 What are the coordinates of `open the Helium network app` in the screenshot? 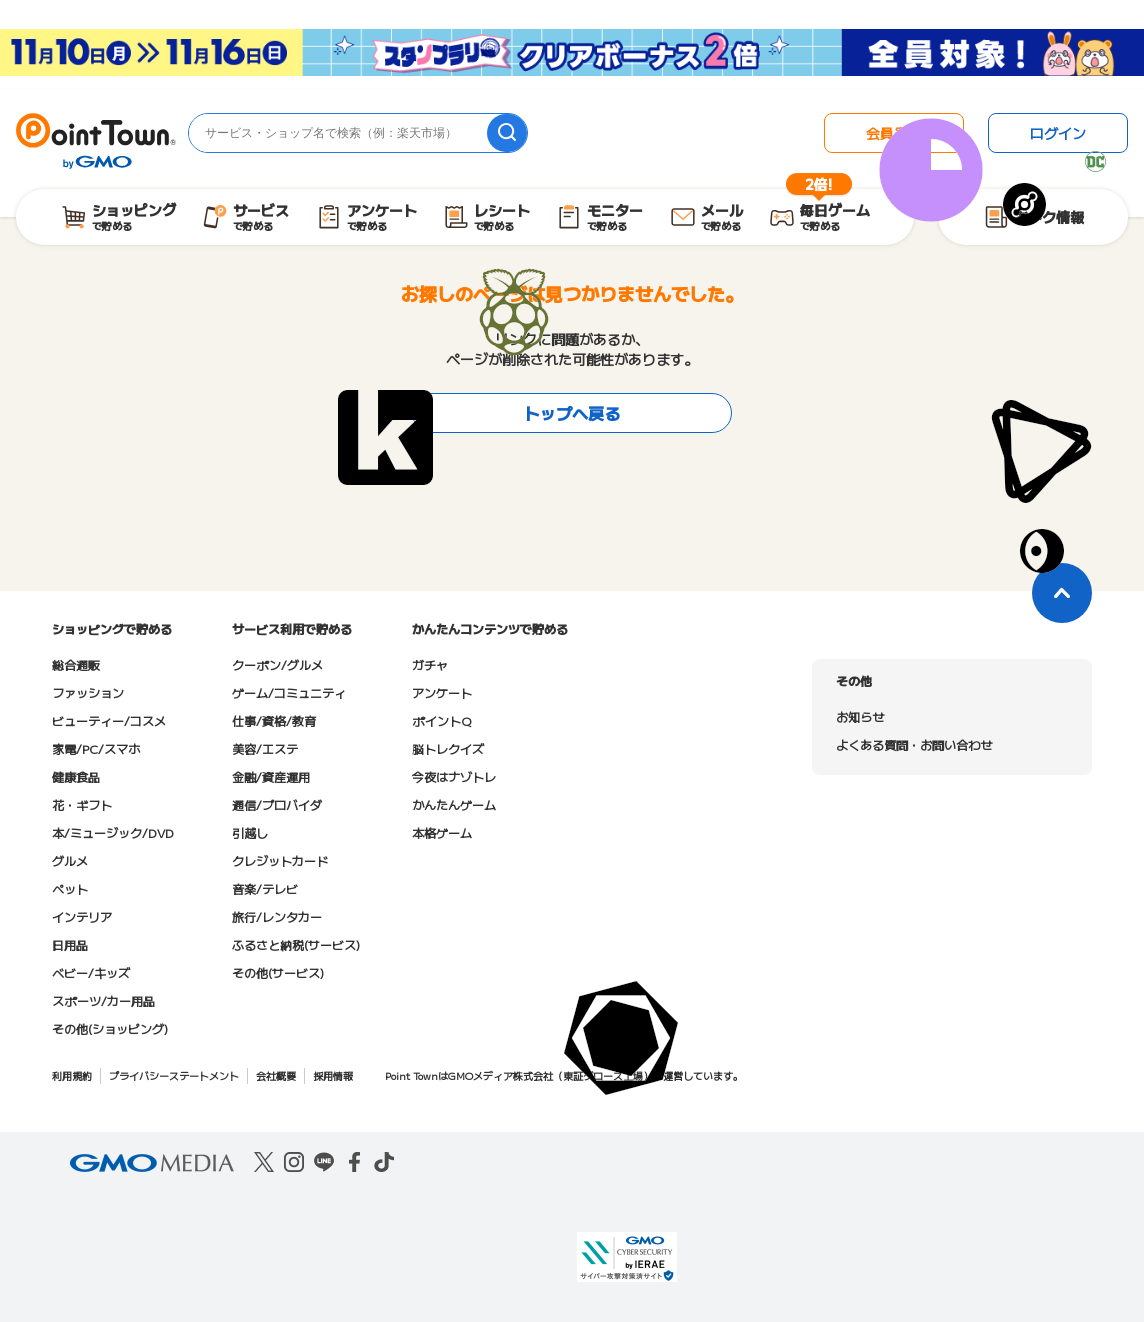 It's located at (1024, 204).